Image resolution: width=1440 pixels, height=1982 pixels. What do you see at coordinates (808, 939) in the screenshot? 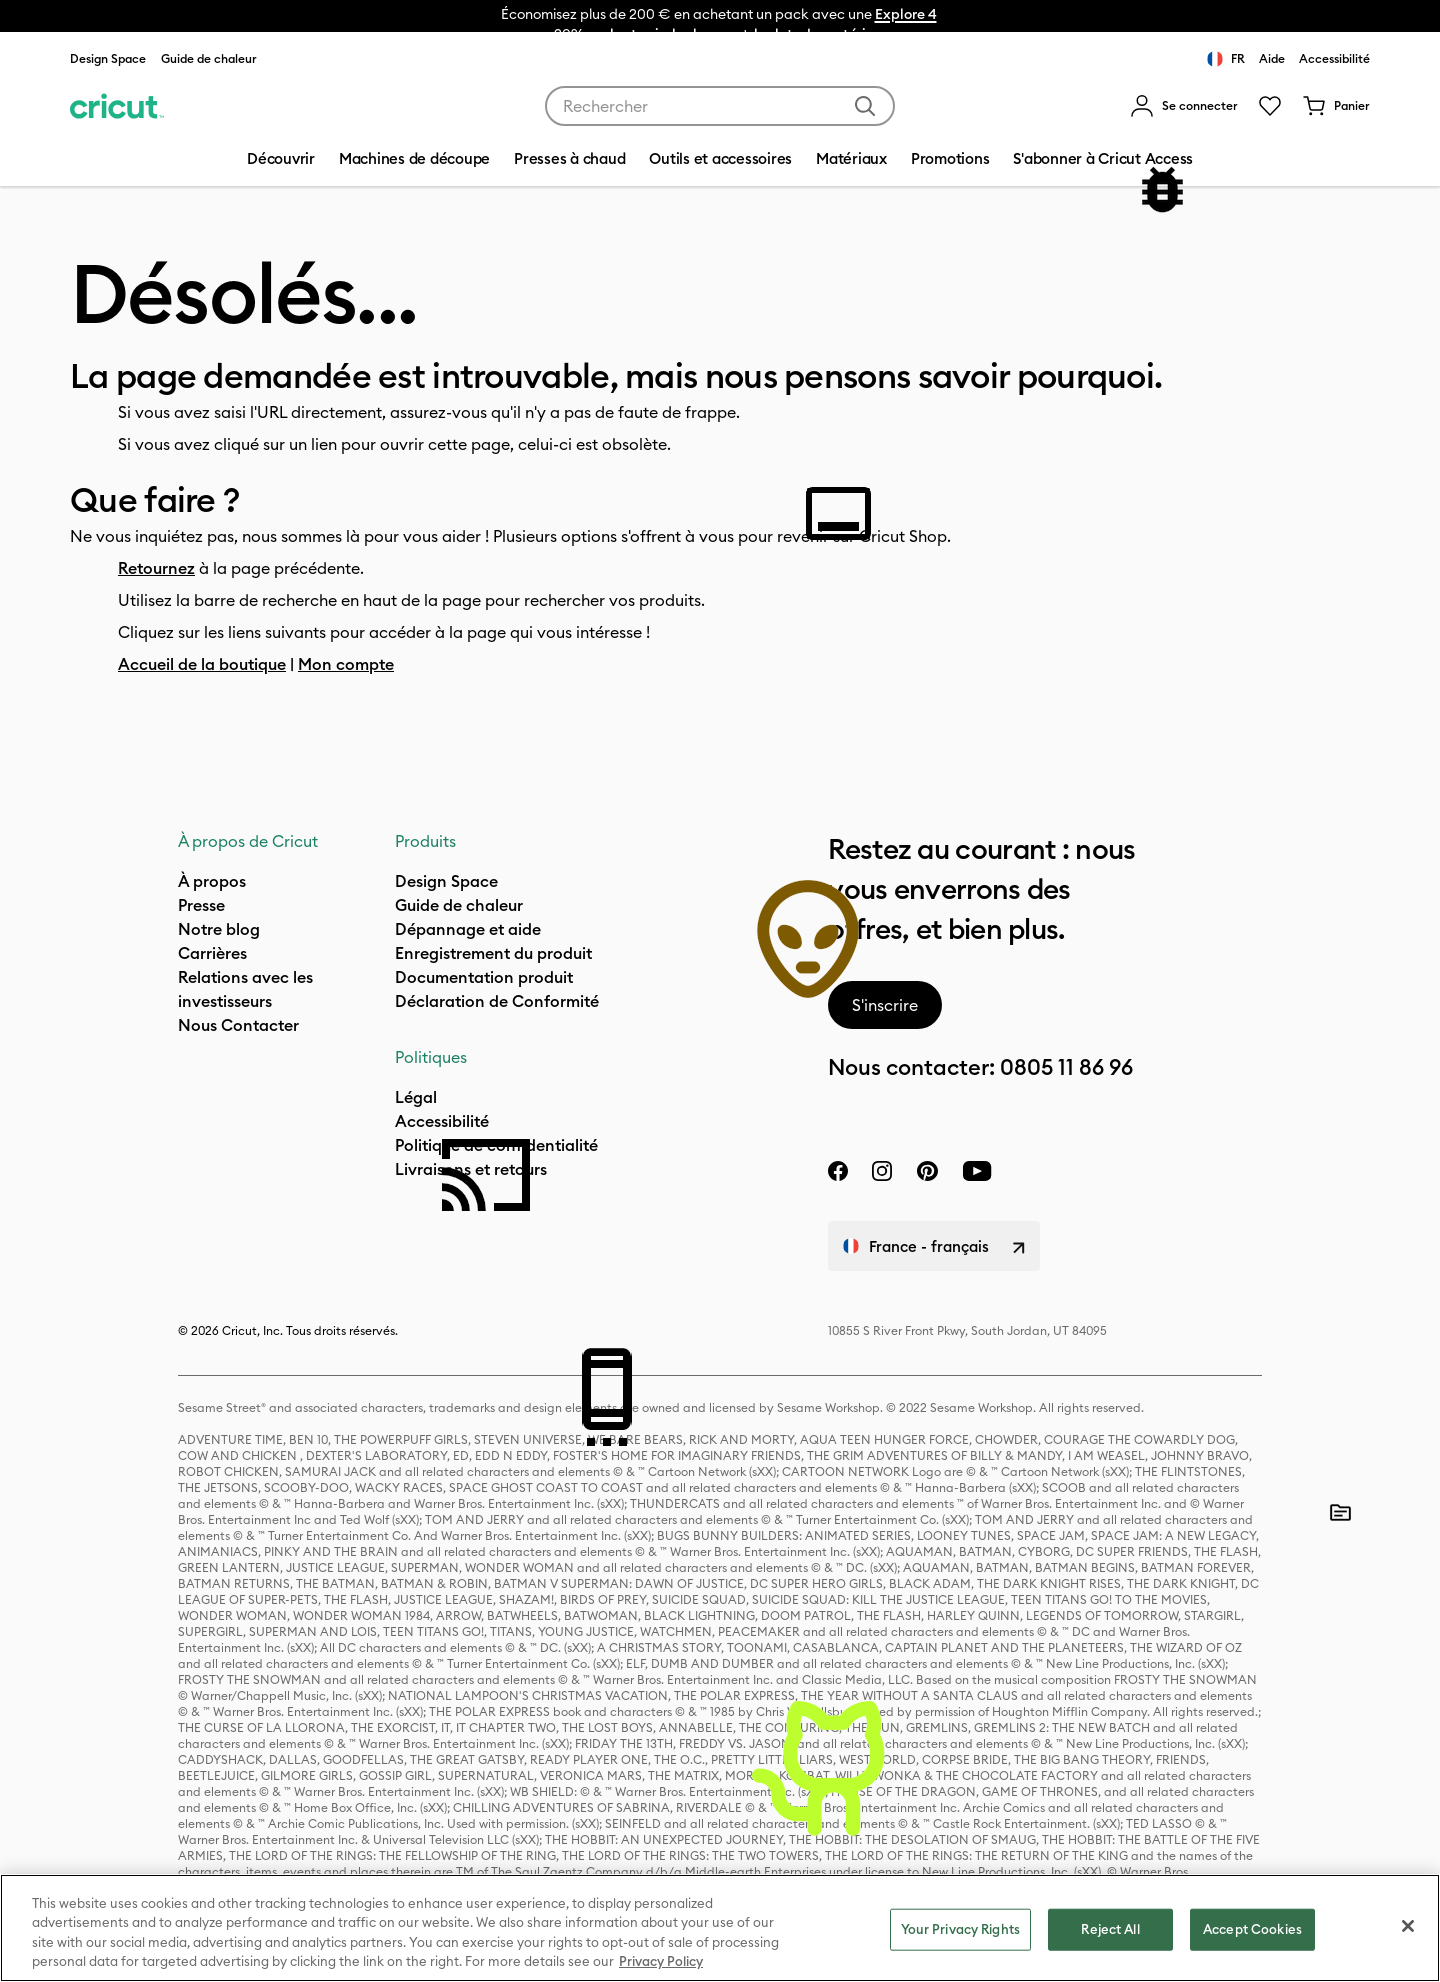
I see `view or access sci-fi themed content` at bounding box center [808, 939].